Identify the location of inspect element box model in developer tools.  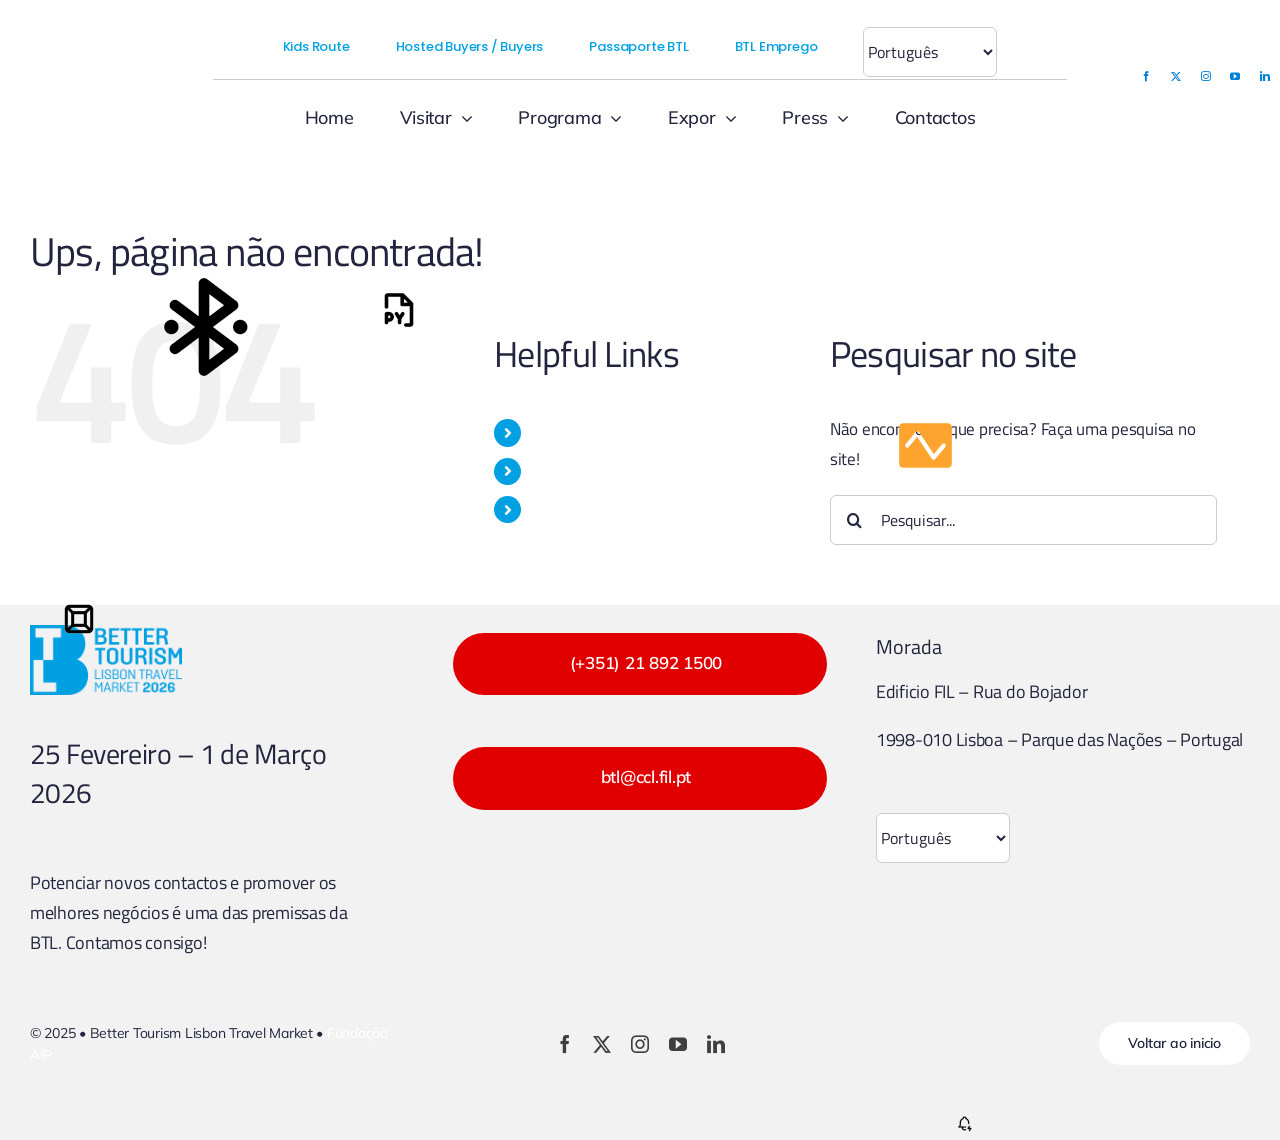
(79, 619).